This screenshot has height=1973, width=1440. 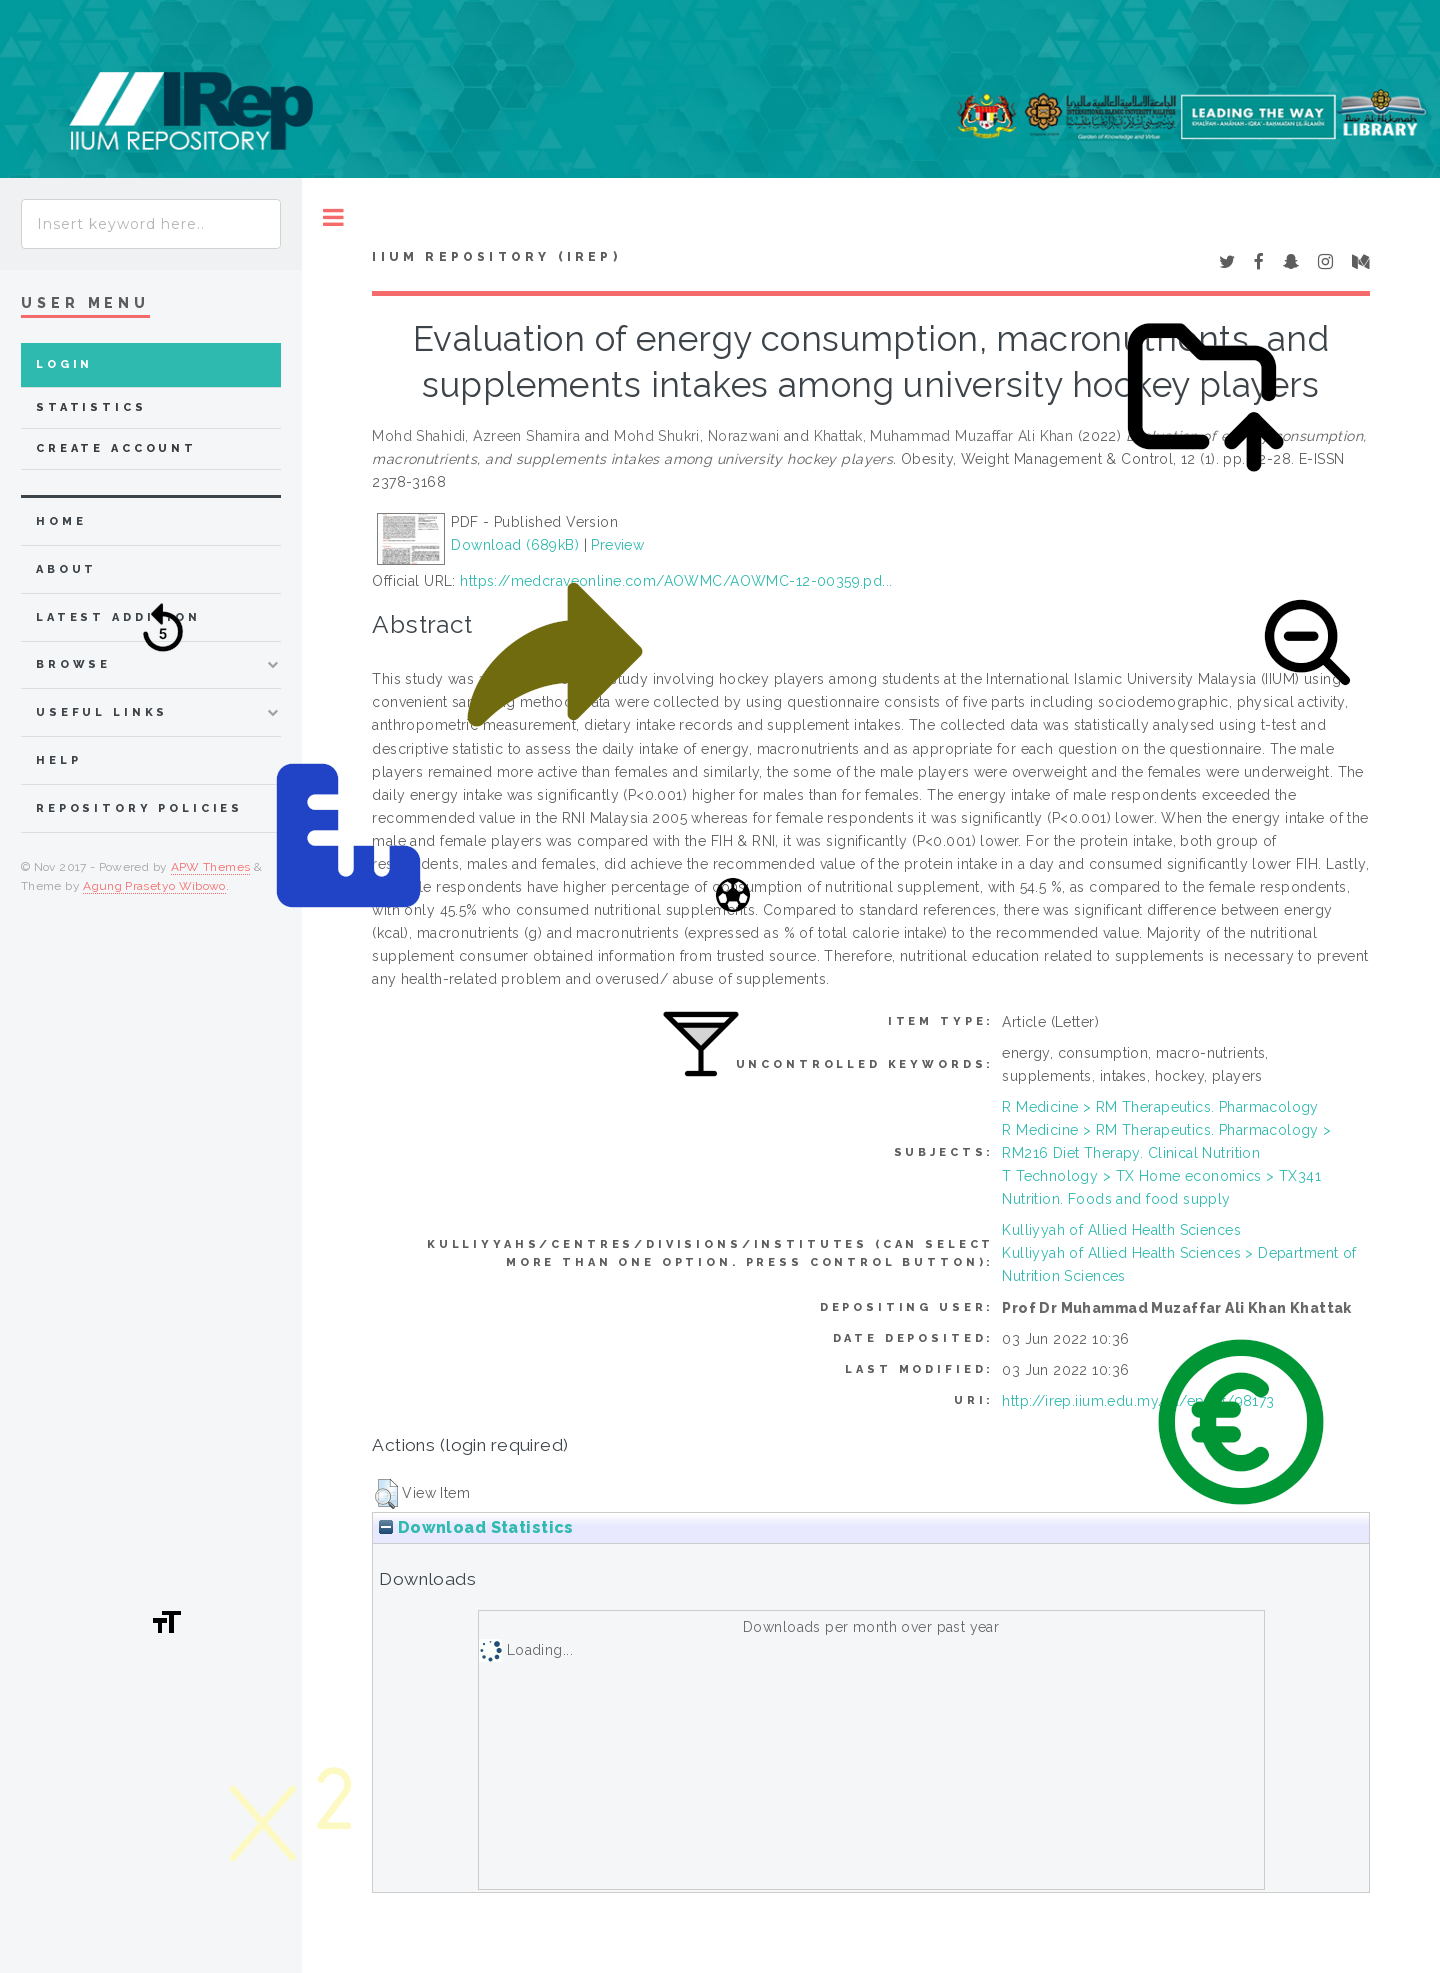 I want to click on adjust text size settings, so click(x=166, y=1622).